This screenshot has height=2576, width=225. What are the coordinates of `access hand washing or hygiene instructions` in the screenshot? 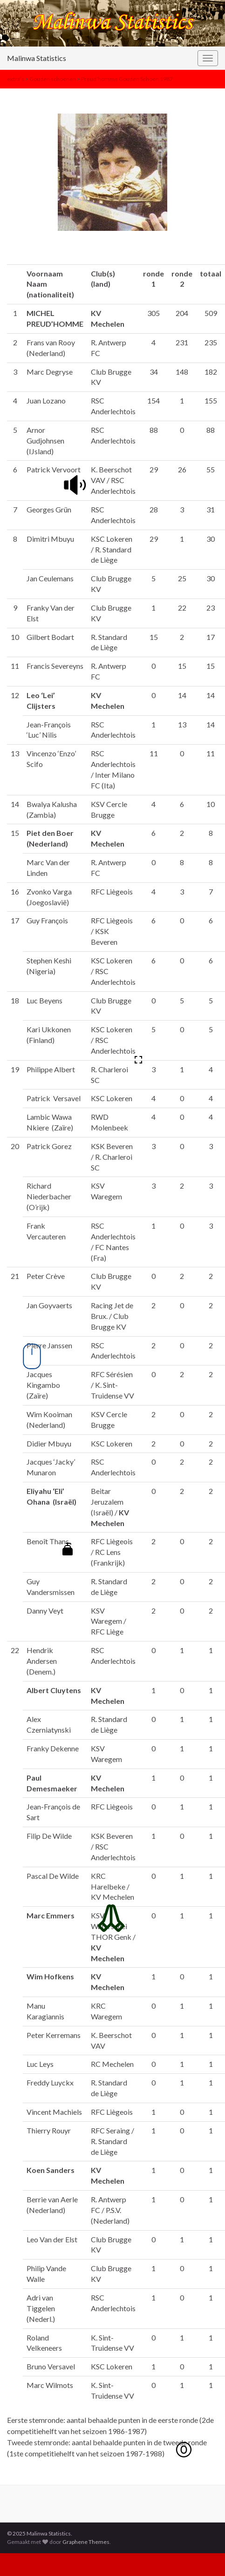 It's located at (68, 1549).